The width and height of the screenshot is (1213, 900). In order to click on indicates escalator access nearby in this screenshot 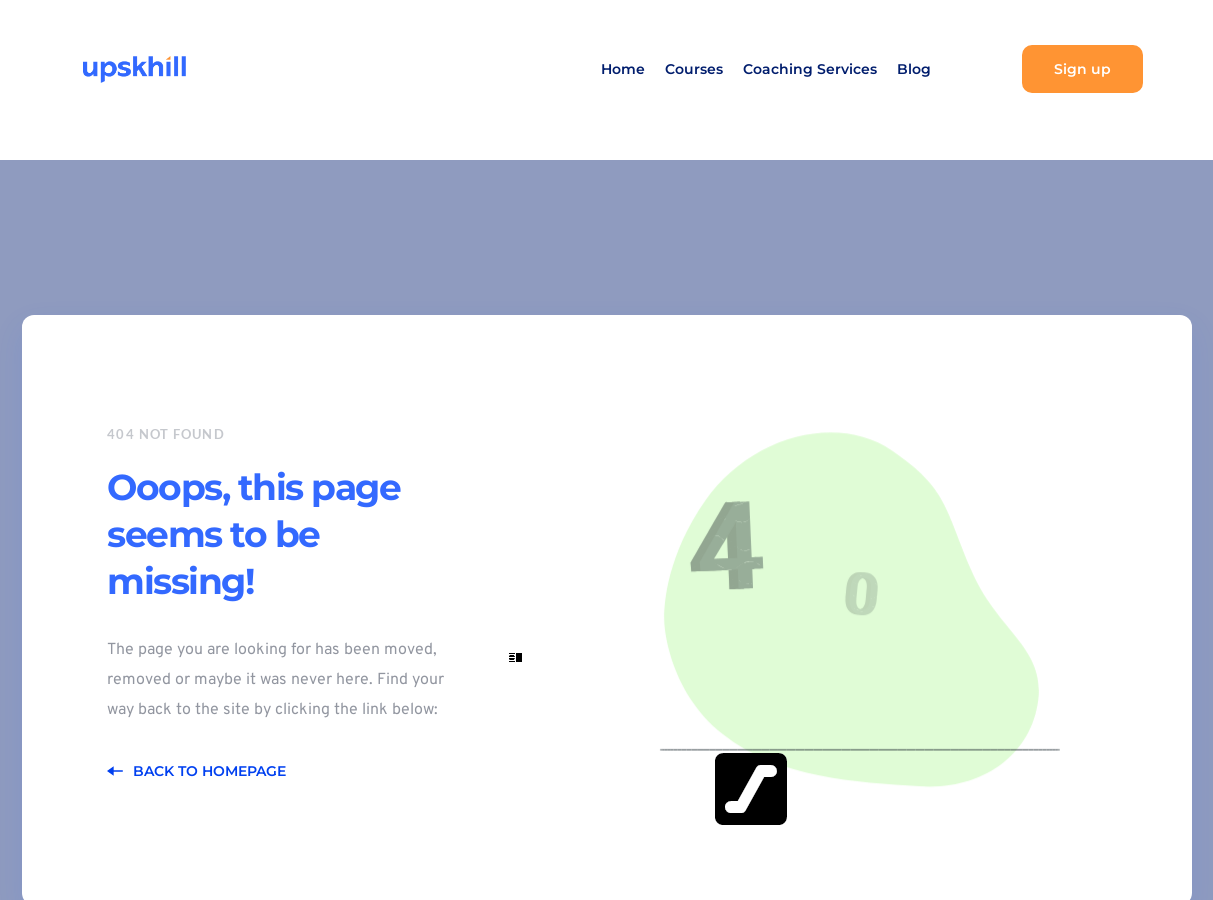, I will do `click(751, 789)`.